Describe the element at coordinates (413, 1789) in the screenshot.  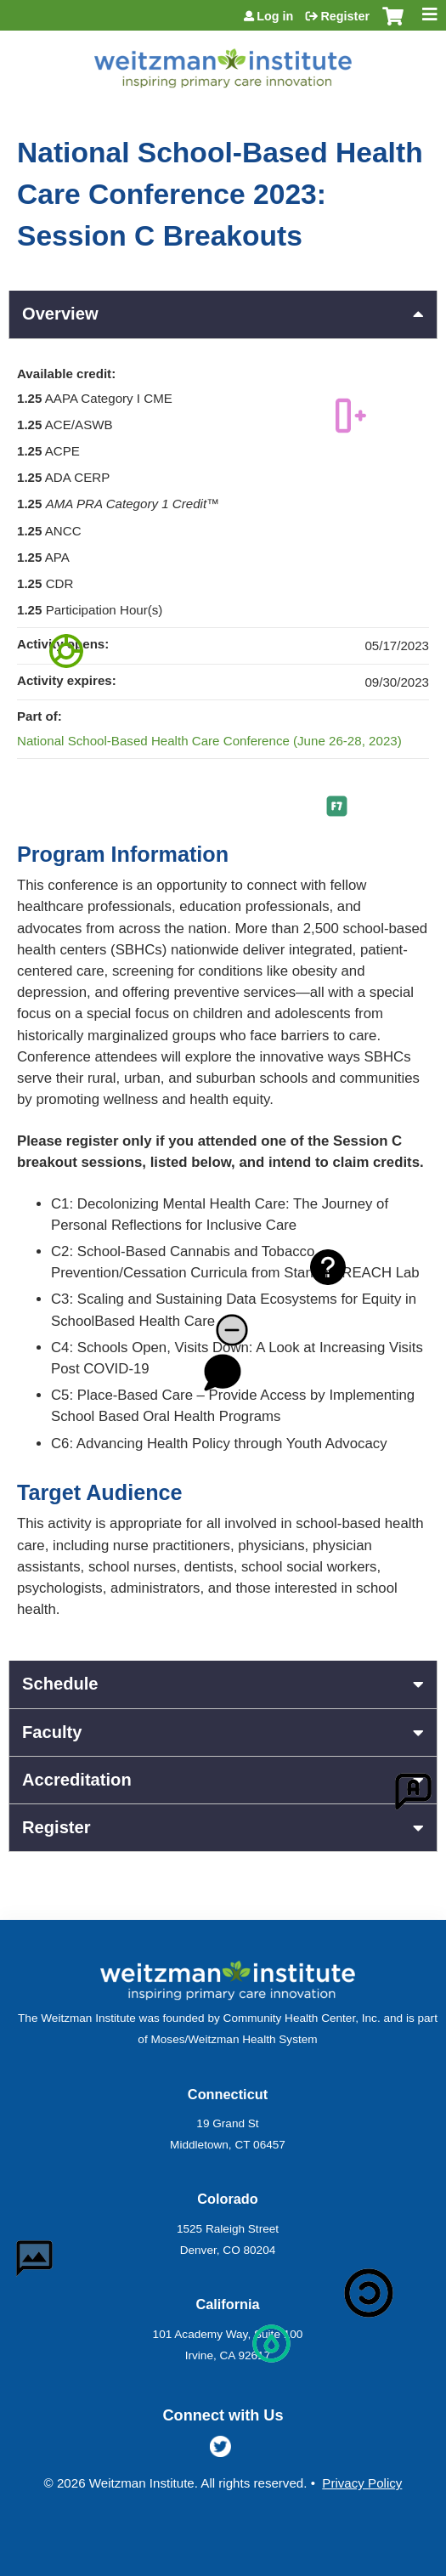
I see `translate message or conversation` at that location.